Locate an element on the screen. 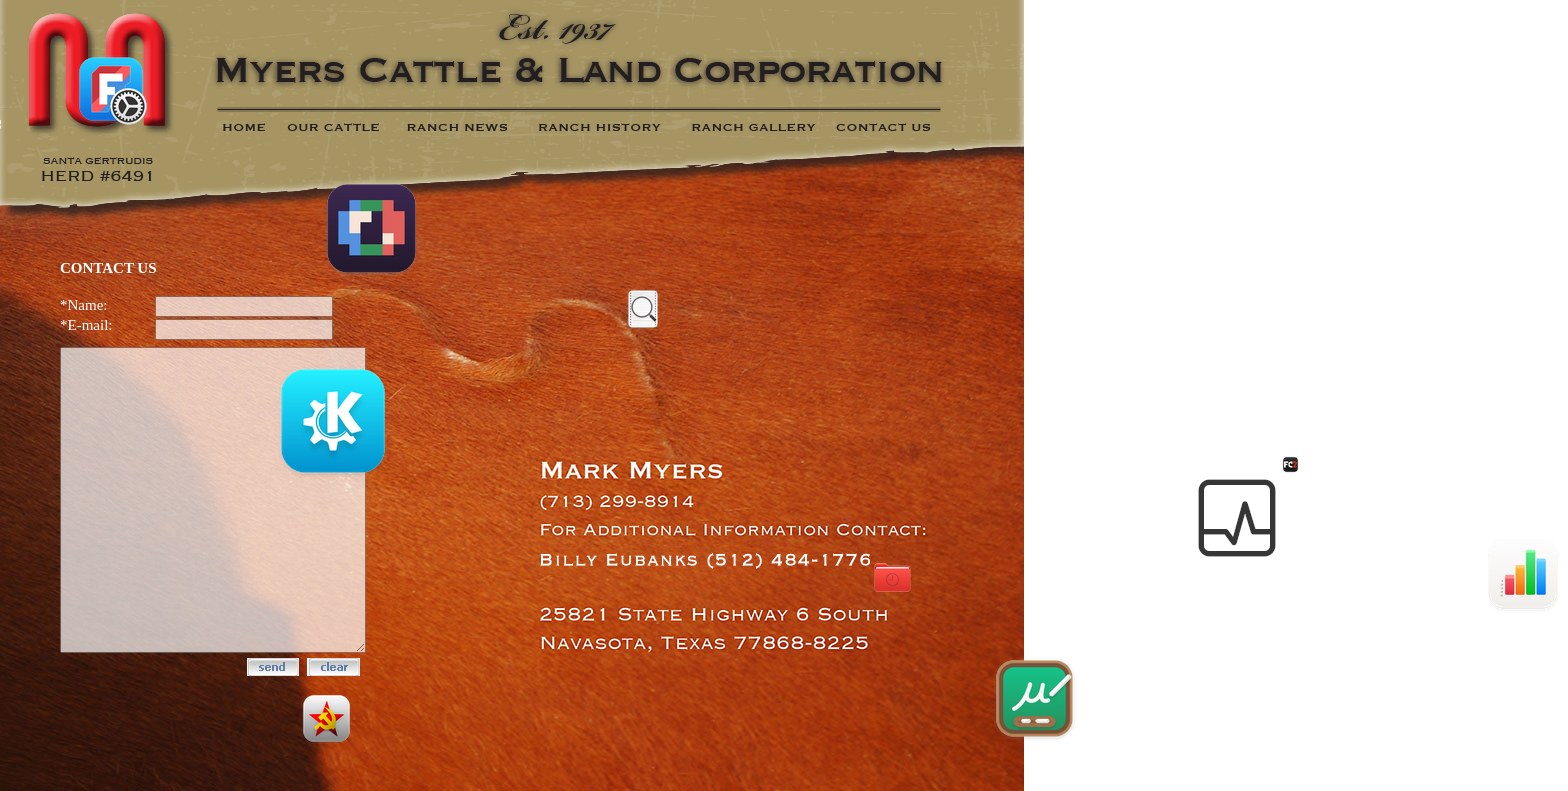 This screenshot has height=791, width=1568. open calligra sheets spreadsheet application is located at coordinates (1523, 574).